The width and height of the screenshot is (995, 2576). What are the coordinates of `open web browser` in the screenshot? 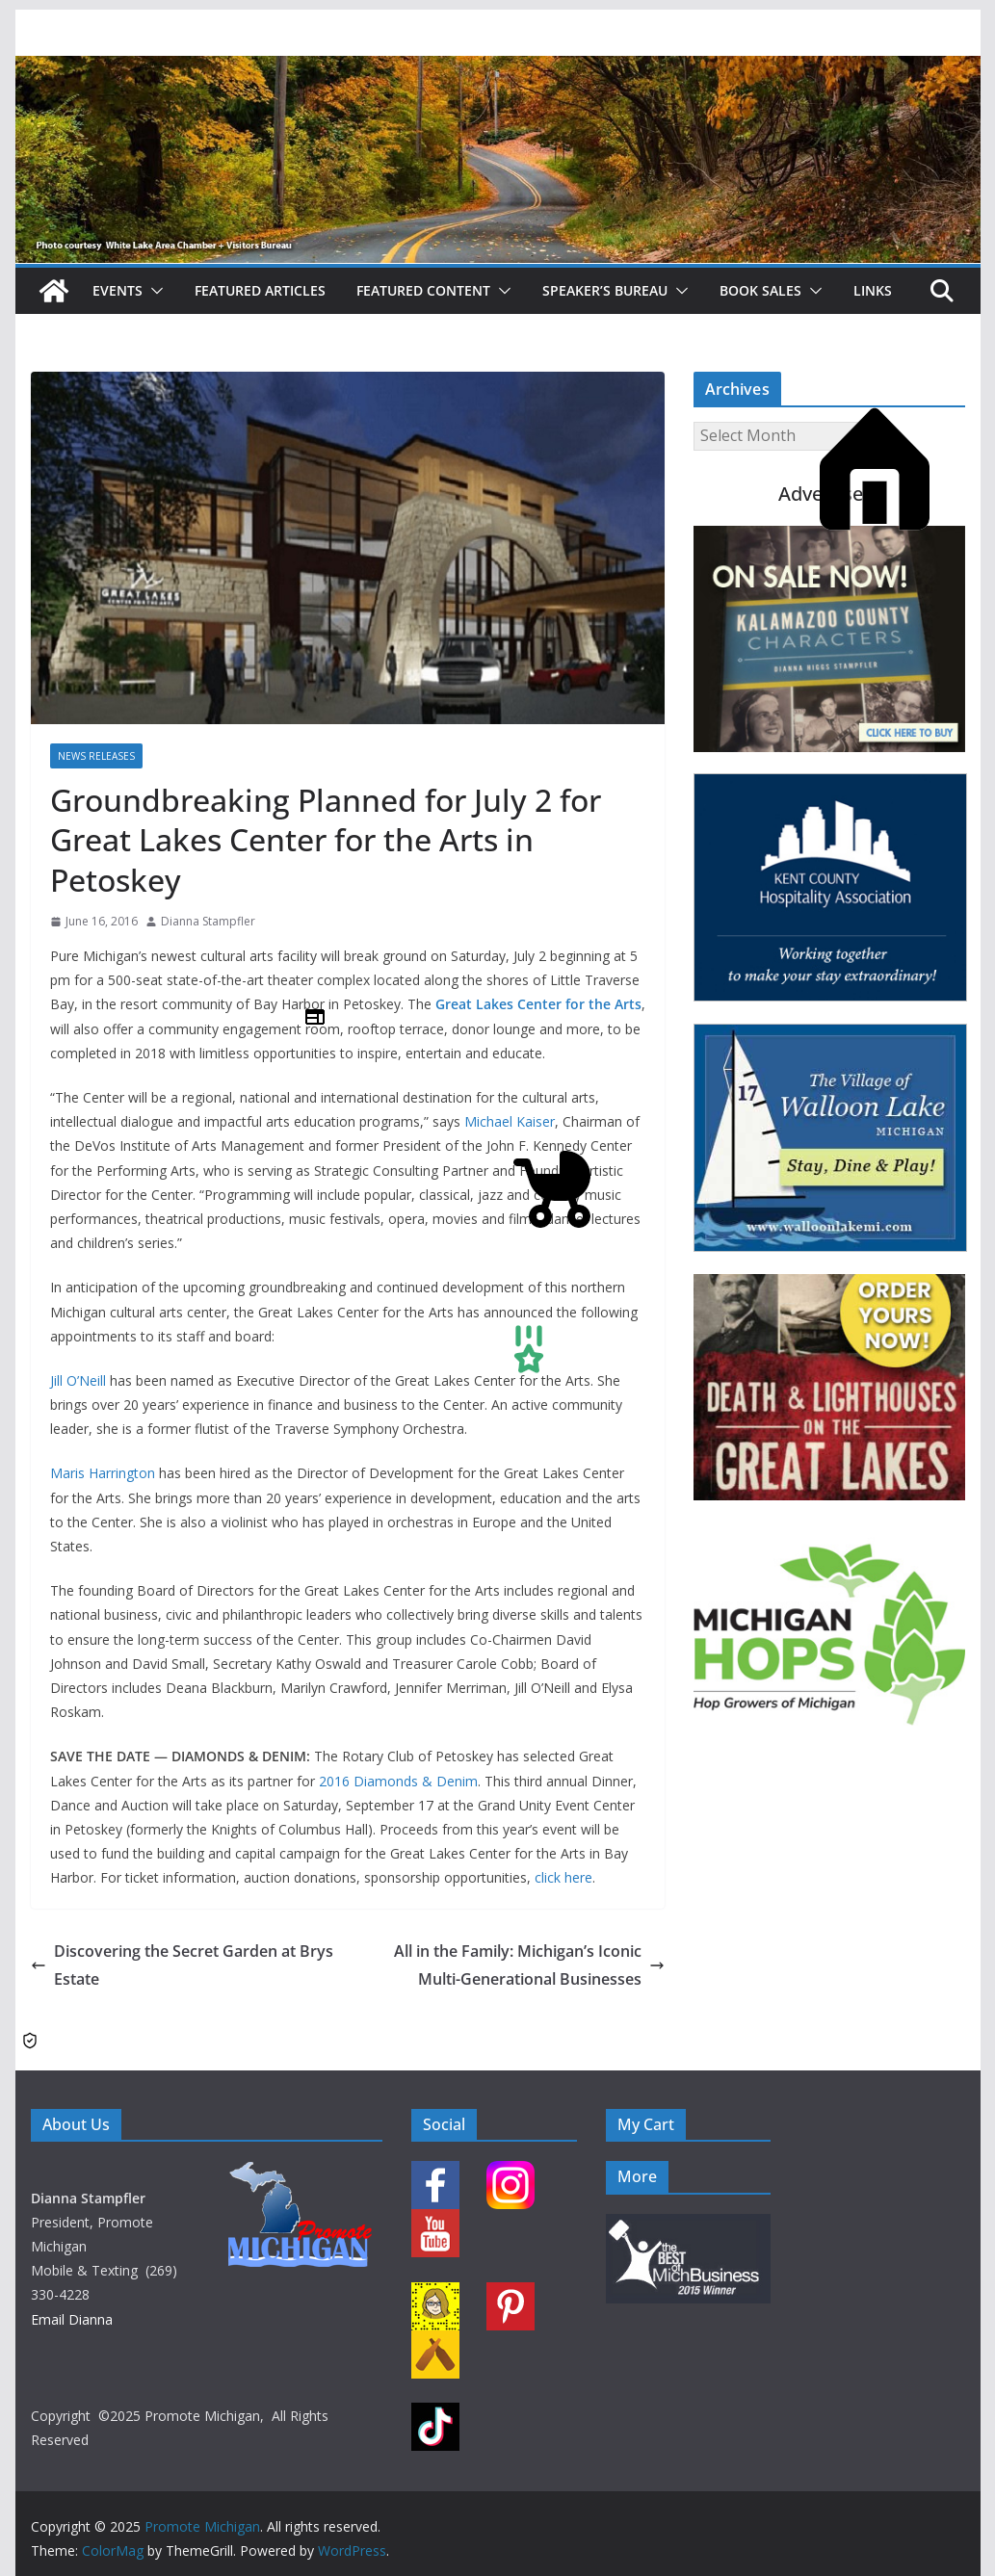 It's located at (315, 1017).